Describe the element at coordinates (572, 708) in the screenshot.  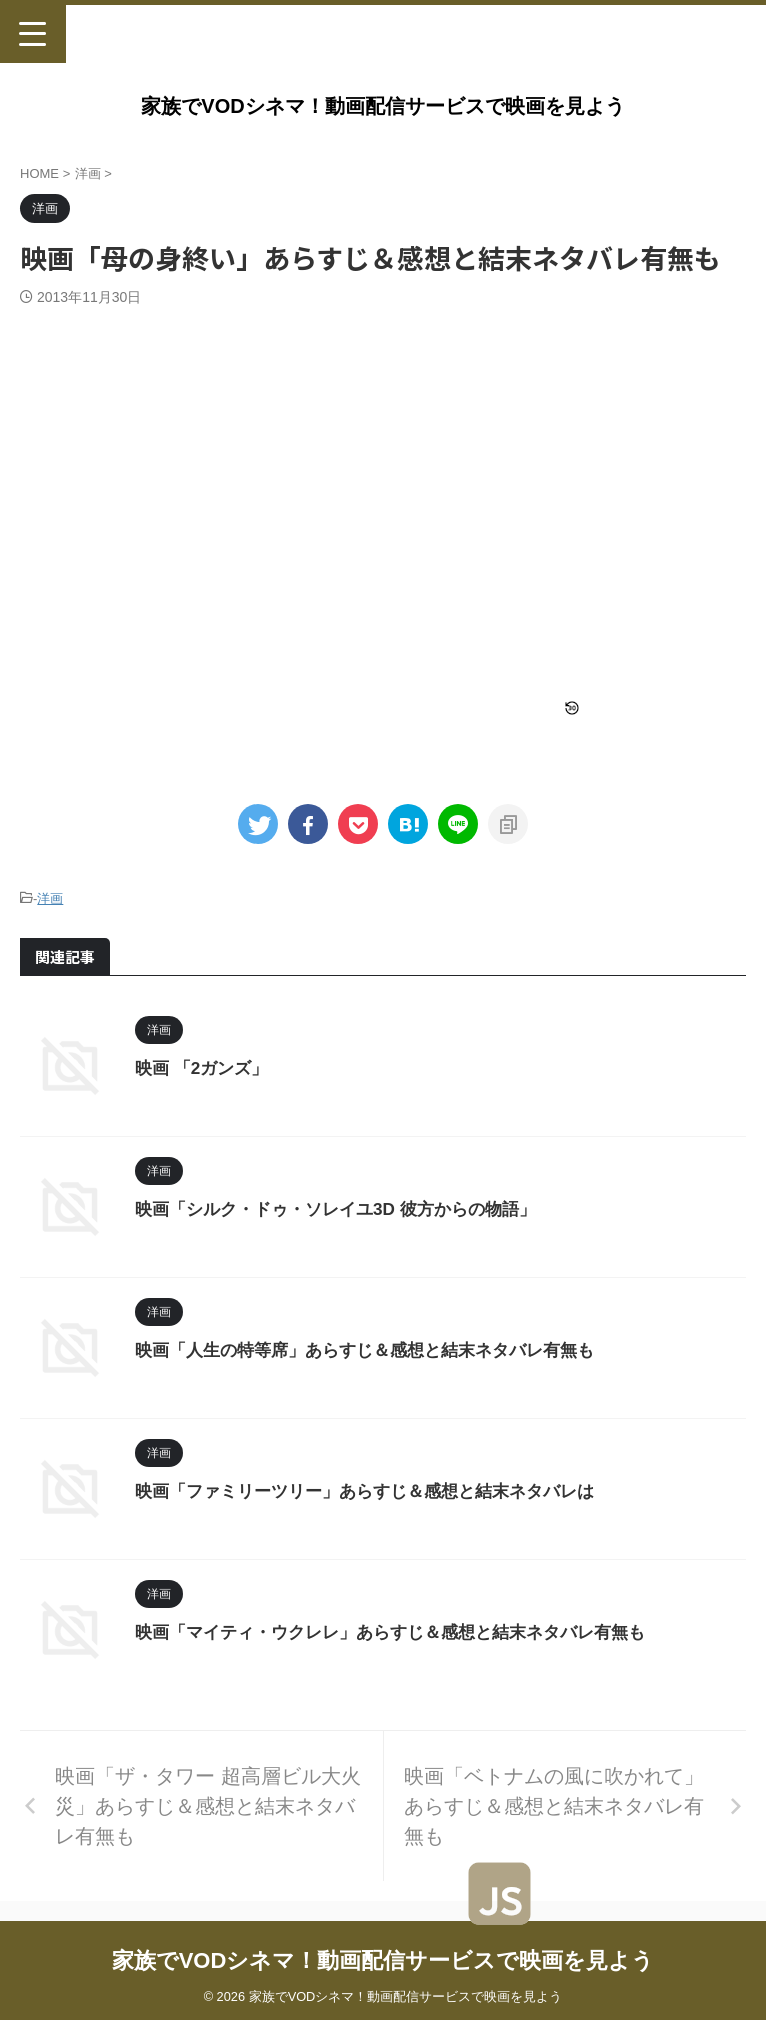
I see `rewind 30 seconds` at that location.